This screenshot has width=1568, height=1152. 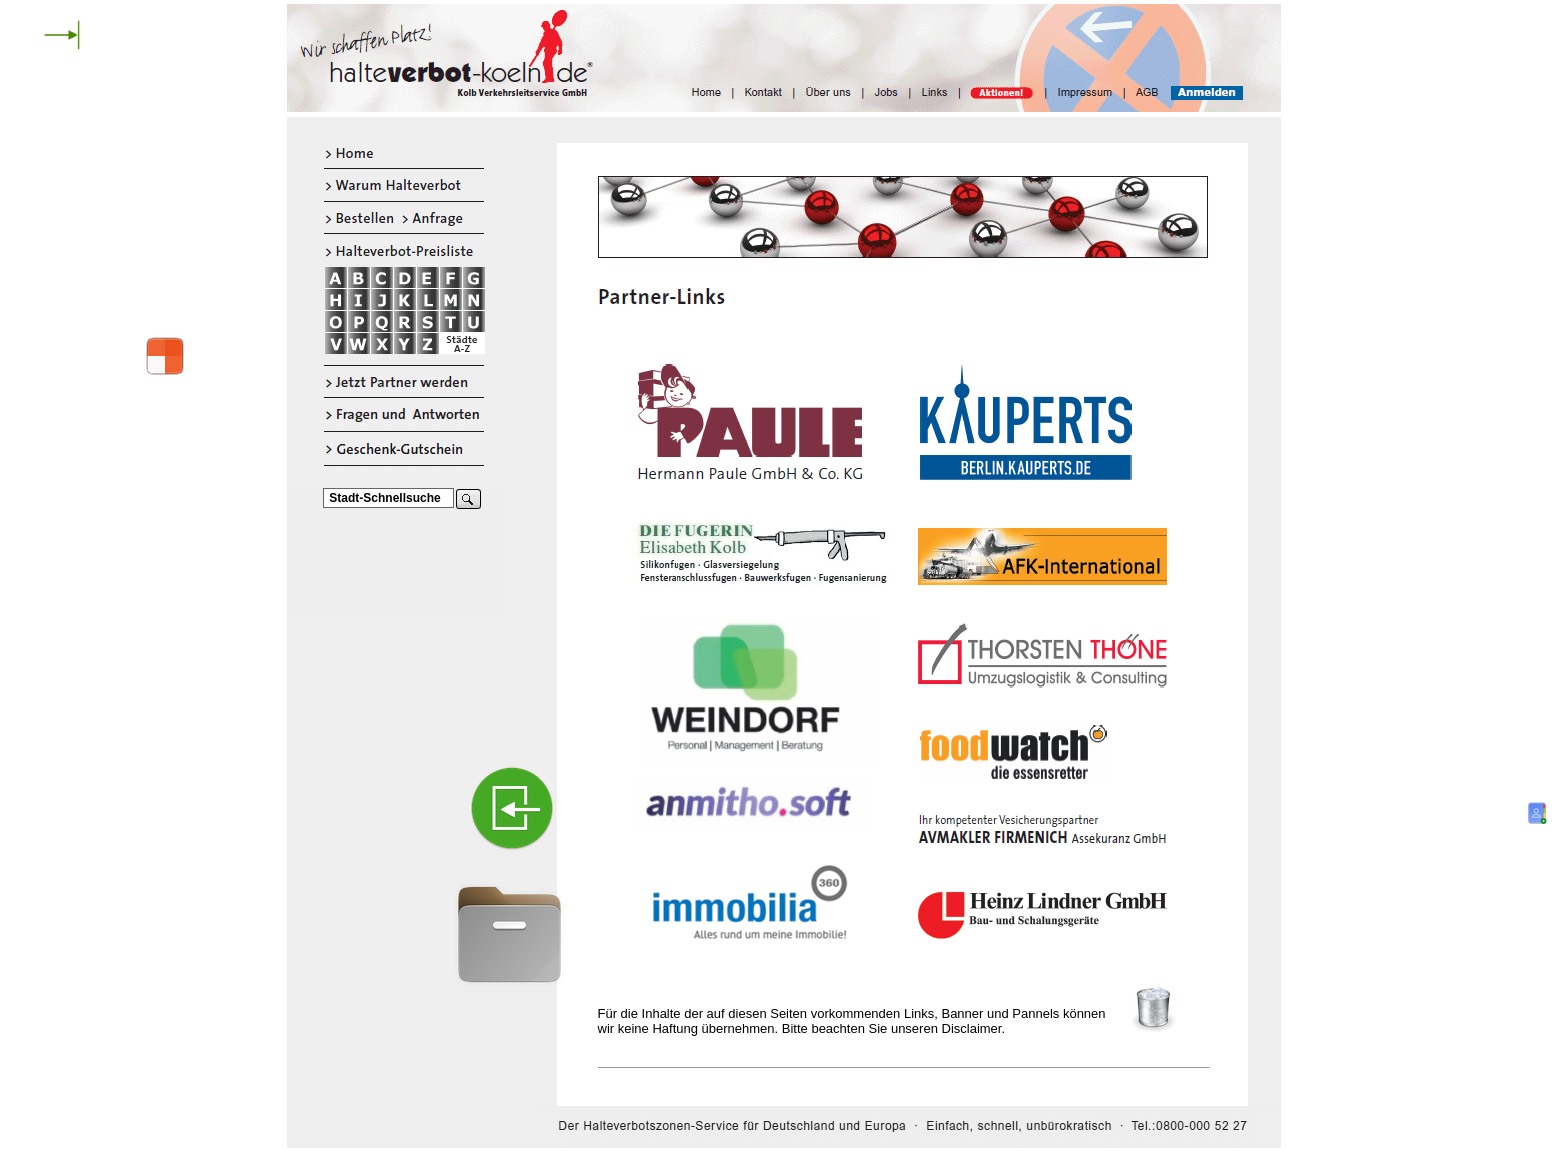 I want to click on log out of the current user session, so click(x=512, y=808).